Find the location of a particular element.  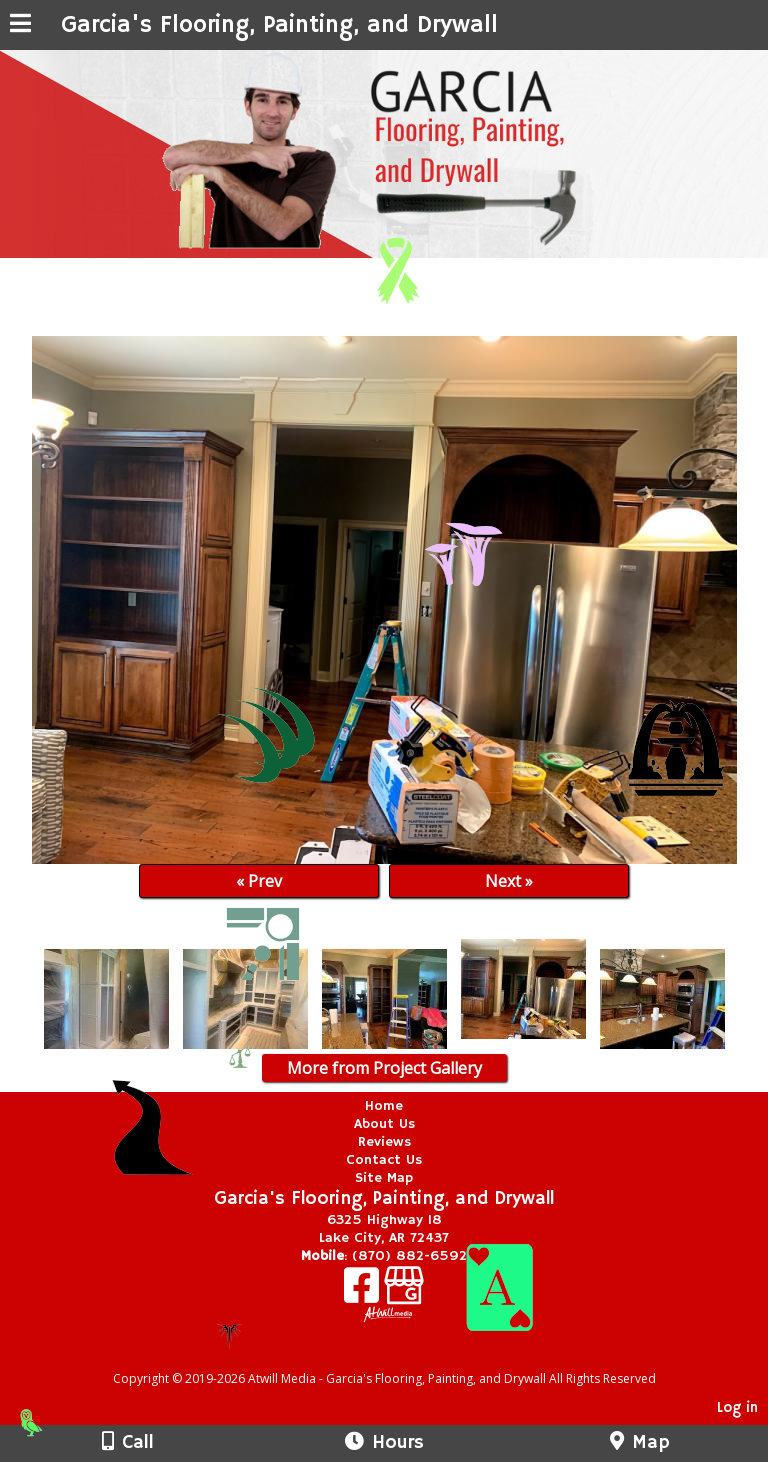

indicates unfair or biased judgment is located at coordinates (240, 1057).